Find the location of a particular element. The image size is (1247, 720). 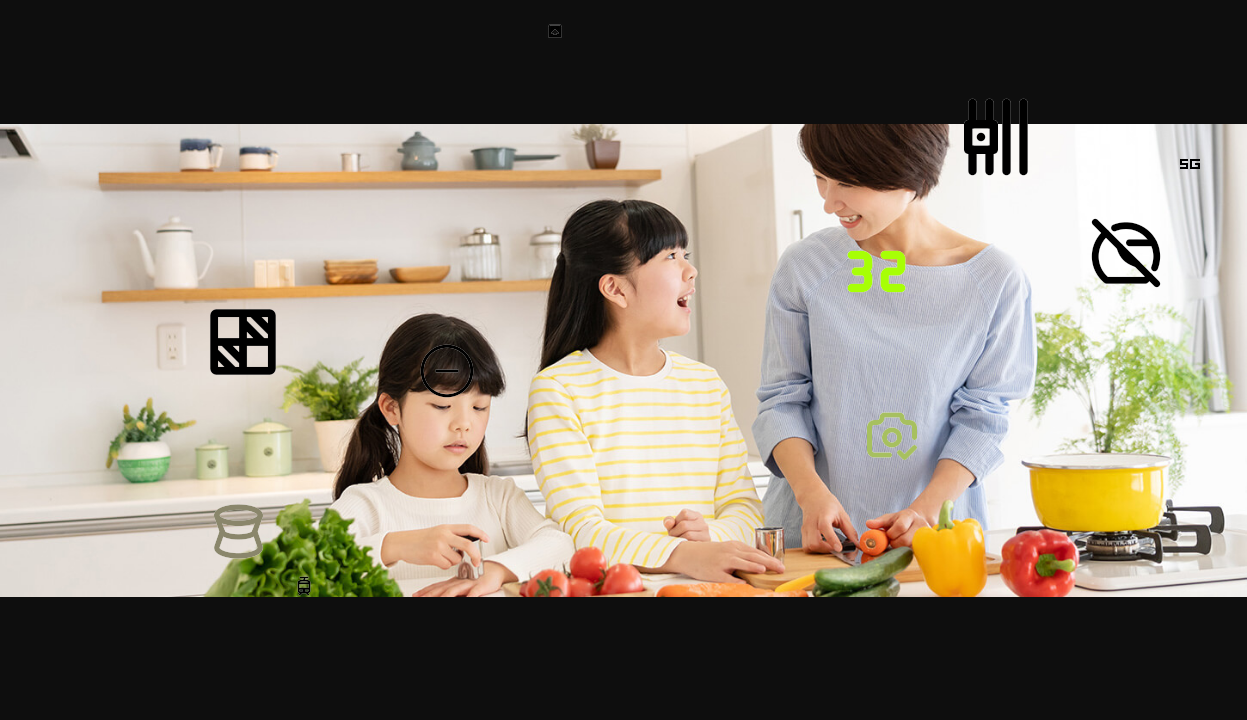

view tram or light rail transit options is located at coordinates (304, 586).